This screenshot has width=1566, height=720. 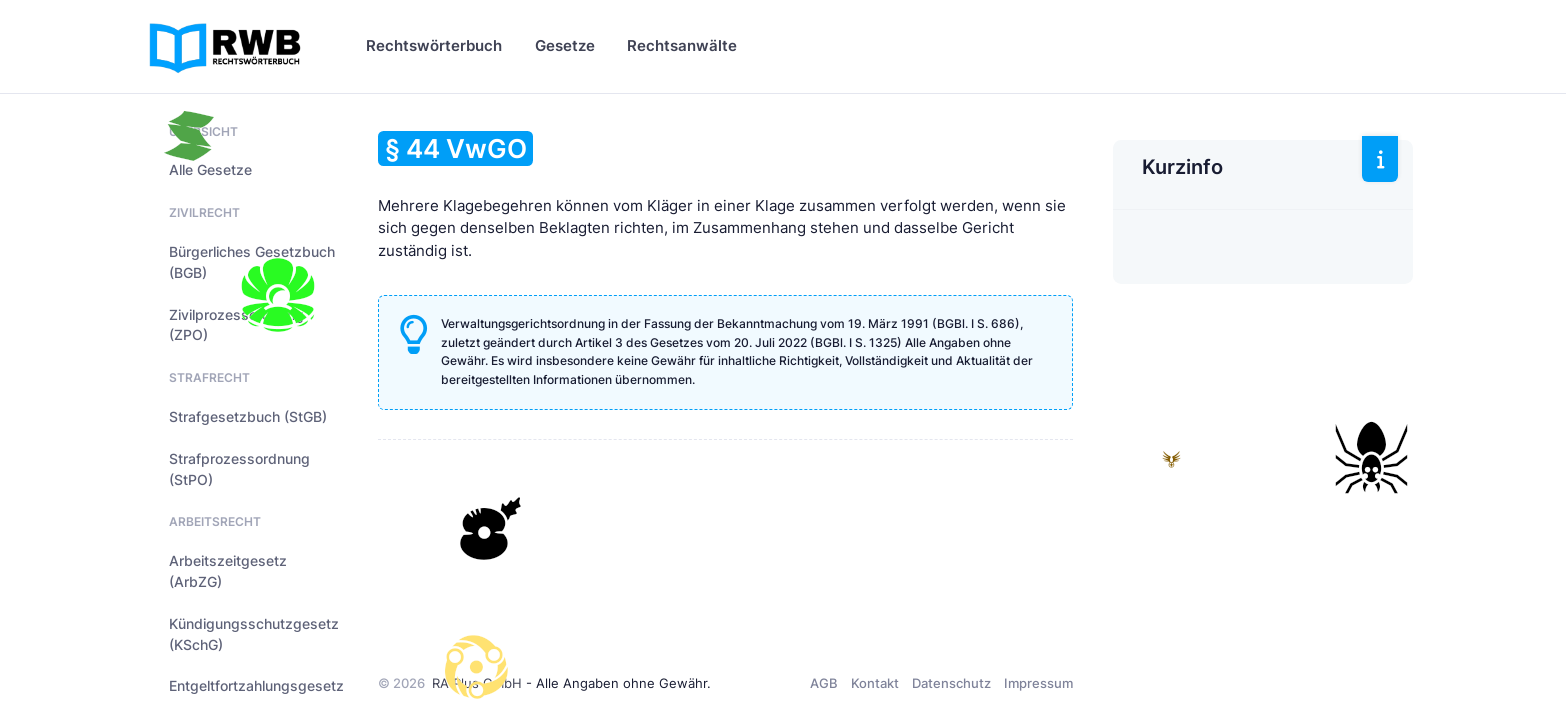 What do you see at coordinates (1171, 459) in the screenshot?
I see `faction or guild emblem in a game interface` at bounding box center [1171, 459].